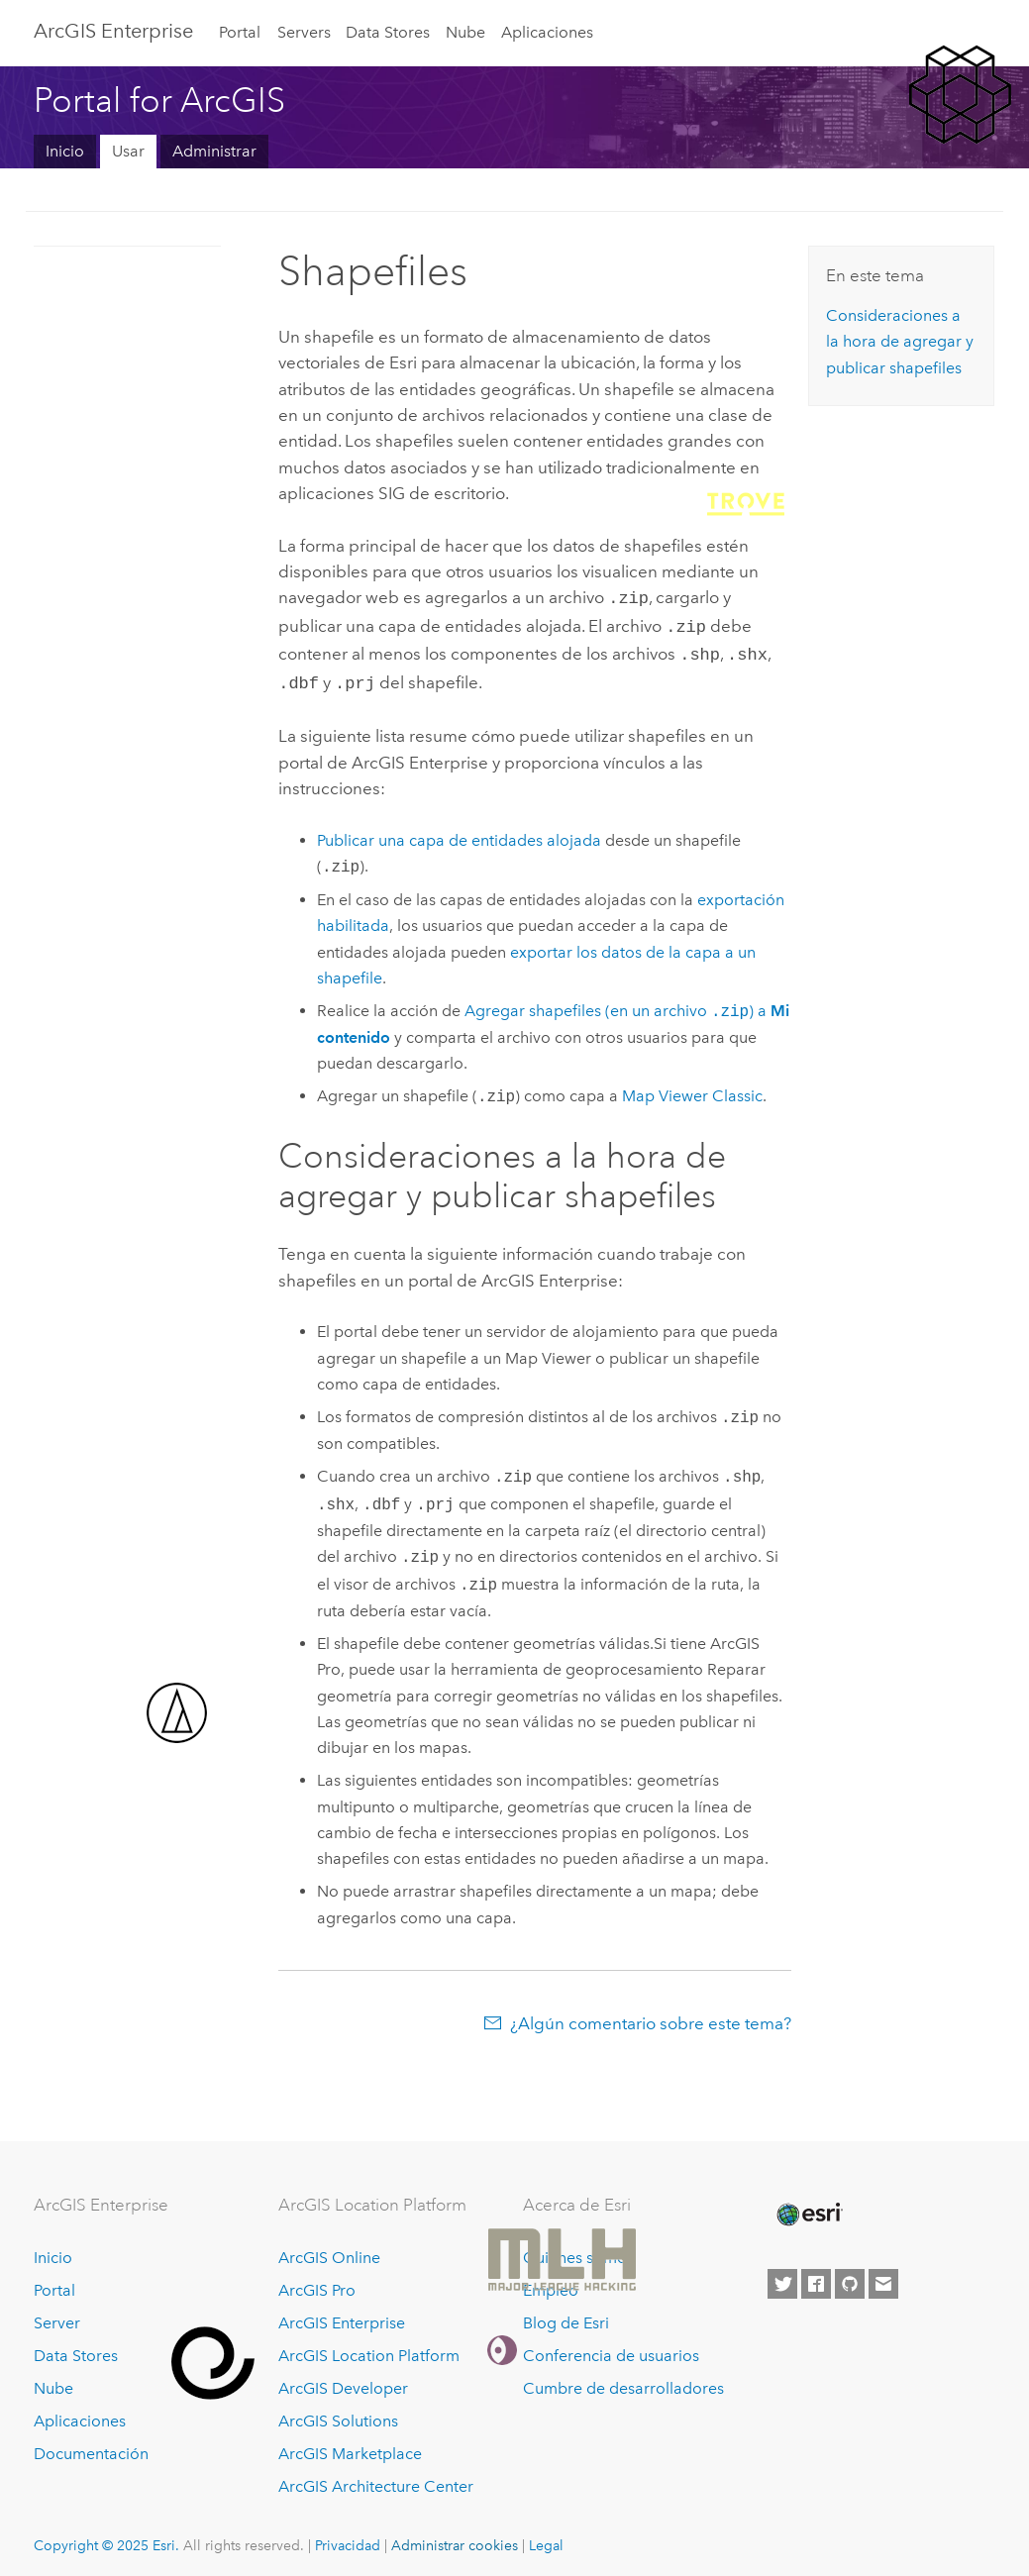  Describe the element at coordinates (213, 2363) in the screenshot. I see `every.org logo` at that location.